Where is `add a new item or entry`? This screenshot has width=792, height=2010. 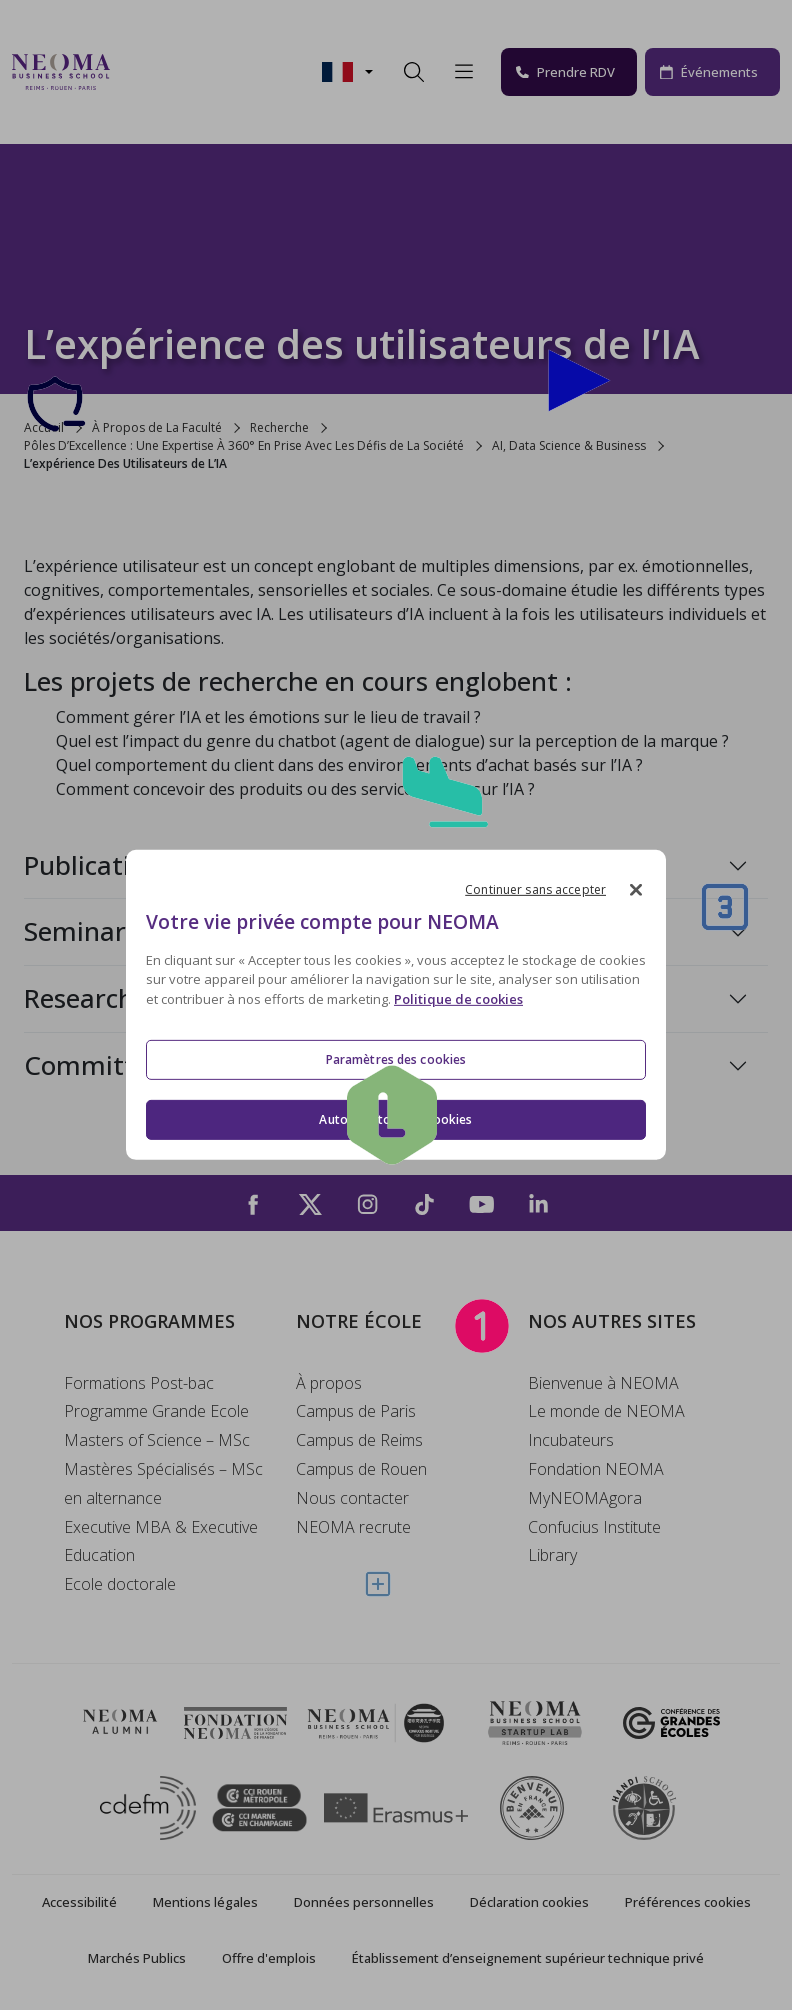
add a new item or entry is located at coordinates (378, 1584).